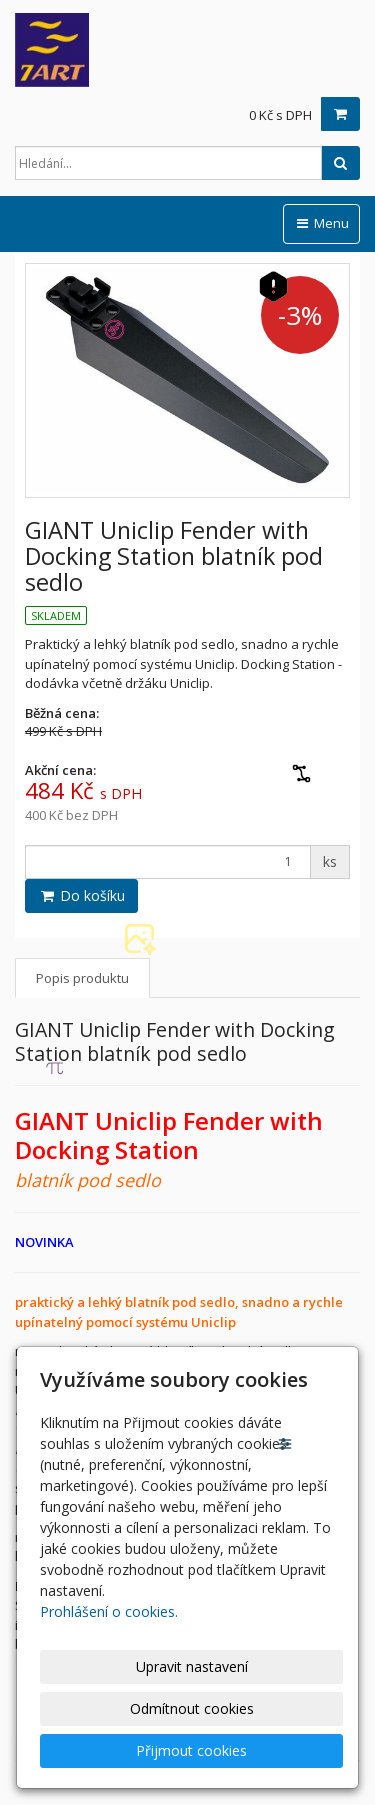 Image resolution: width=375 pixels, height=1805 pixels. What do you see at coordinates (139, 938) in the screenshot?
I see `enhance photo with AI or magic effects` at bounding box center [139, 938].